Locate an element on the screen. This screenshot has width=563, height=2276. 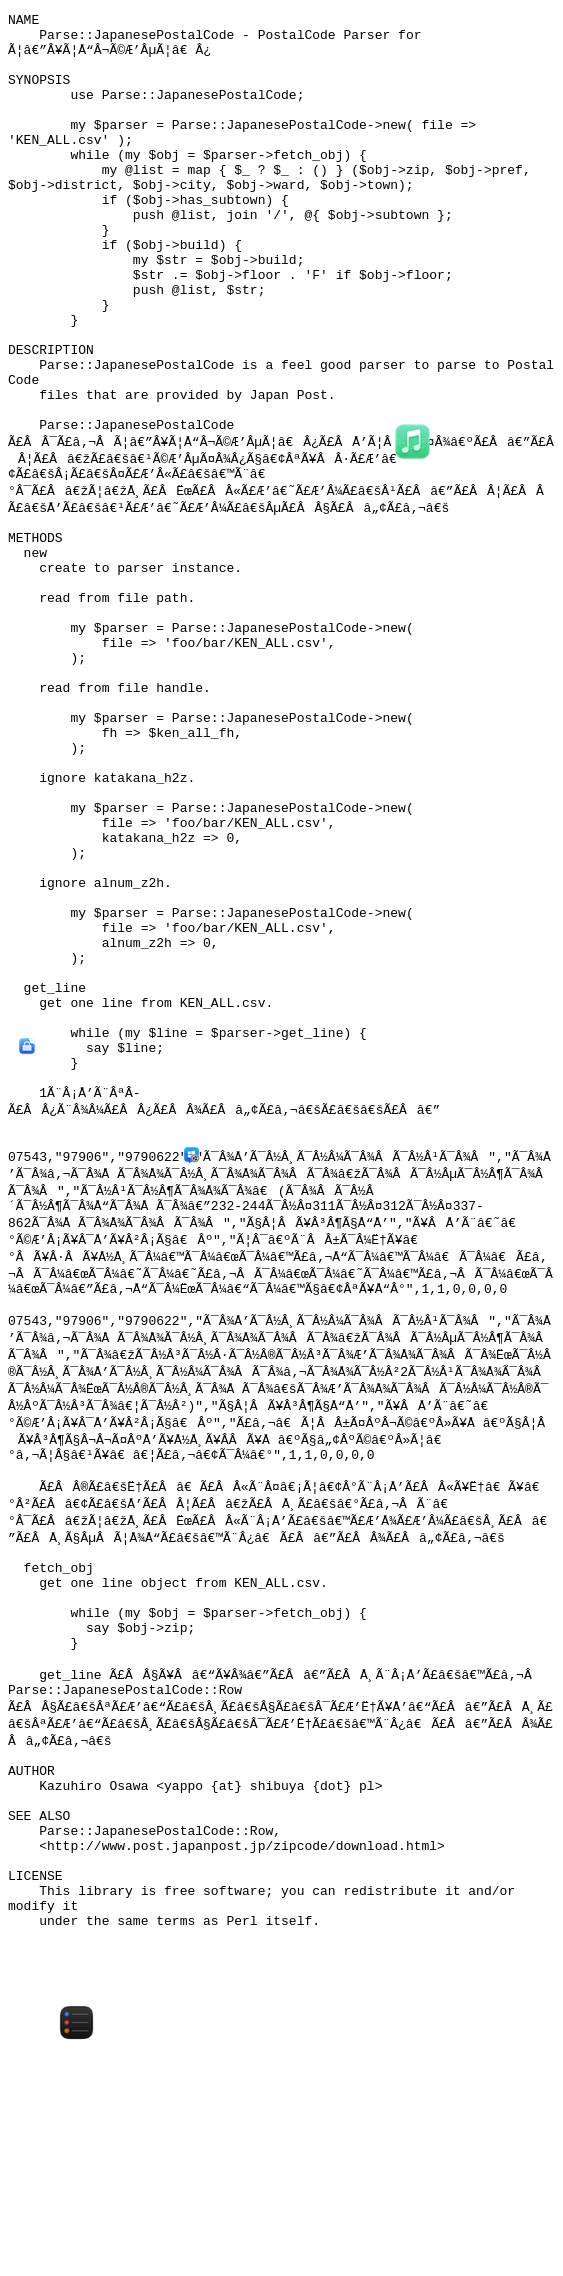
open lx music desktop app is located at coordinates (412, 441).